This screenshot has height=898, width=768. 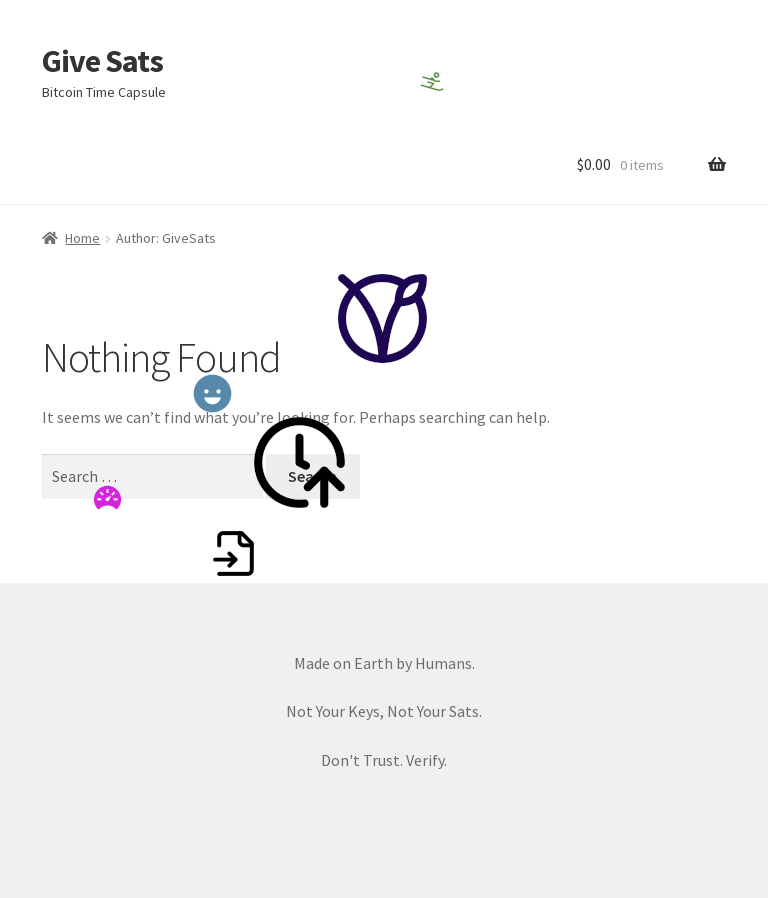 I want to click on access skiing or winter sports activities, so click(x=432, y=82).